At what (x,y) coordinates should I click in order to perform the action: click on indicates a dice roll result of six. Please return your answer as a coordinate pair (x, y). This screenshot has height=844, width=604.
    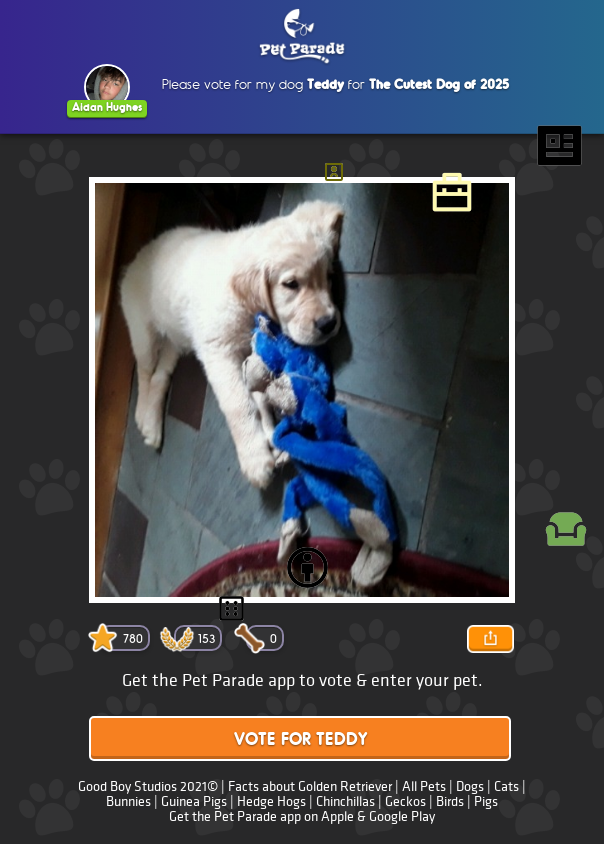
    Looking at the image, I should click on (231, 608).